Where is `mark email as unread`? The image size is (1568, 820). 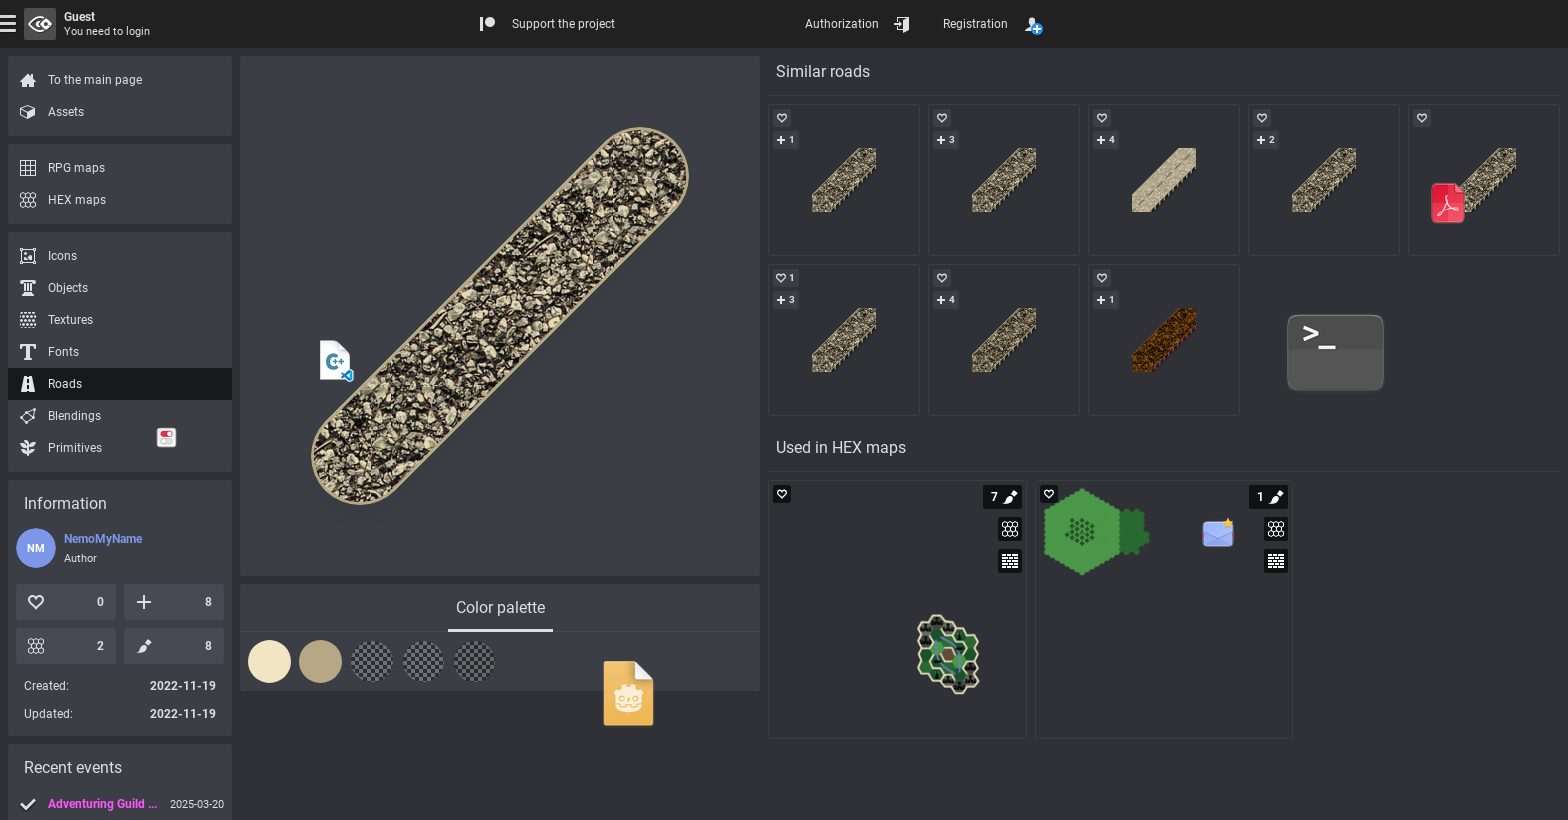
mark email as unread is located at coordinates (1218, 534).